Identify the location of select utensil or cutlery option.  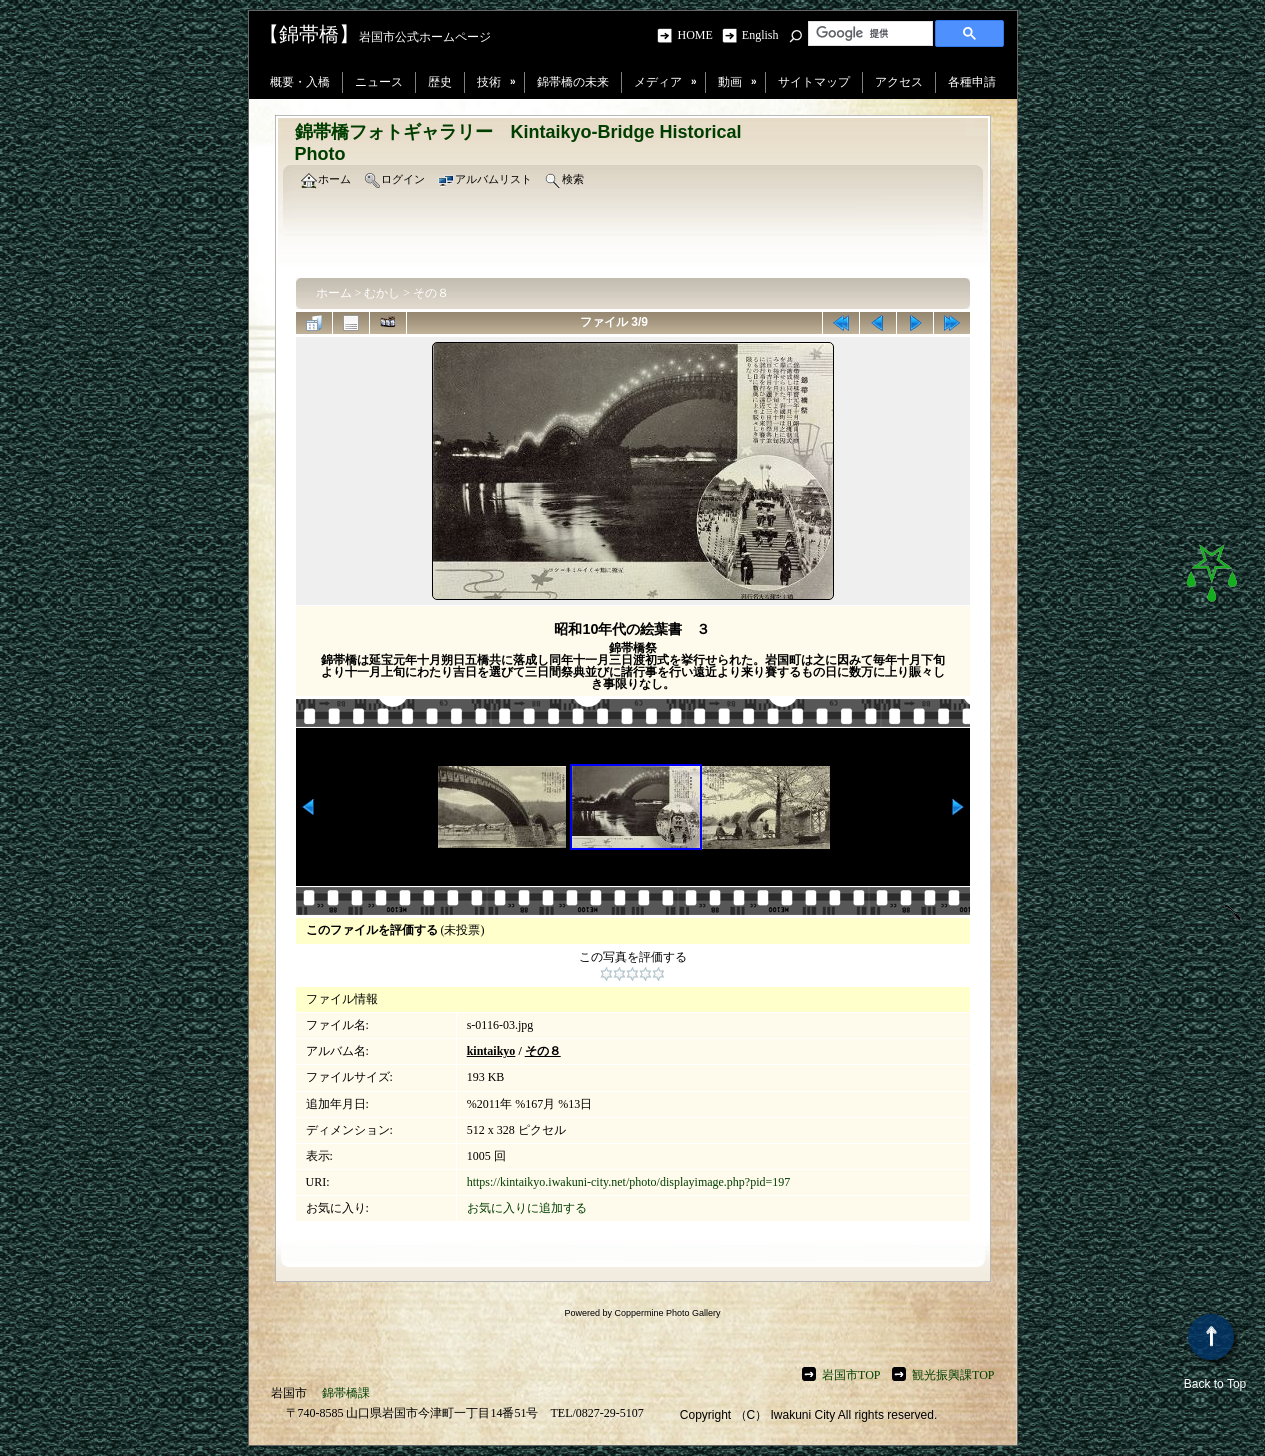
(1232, 912).